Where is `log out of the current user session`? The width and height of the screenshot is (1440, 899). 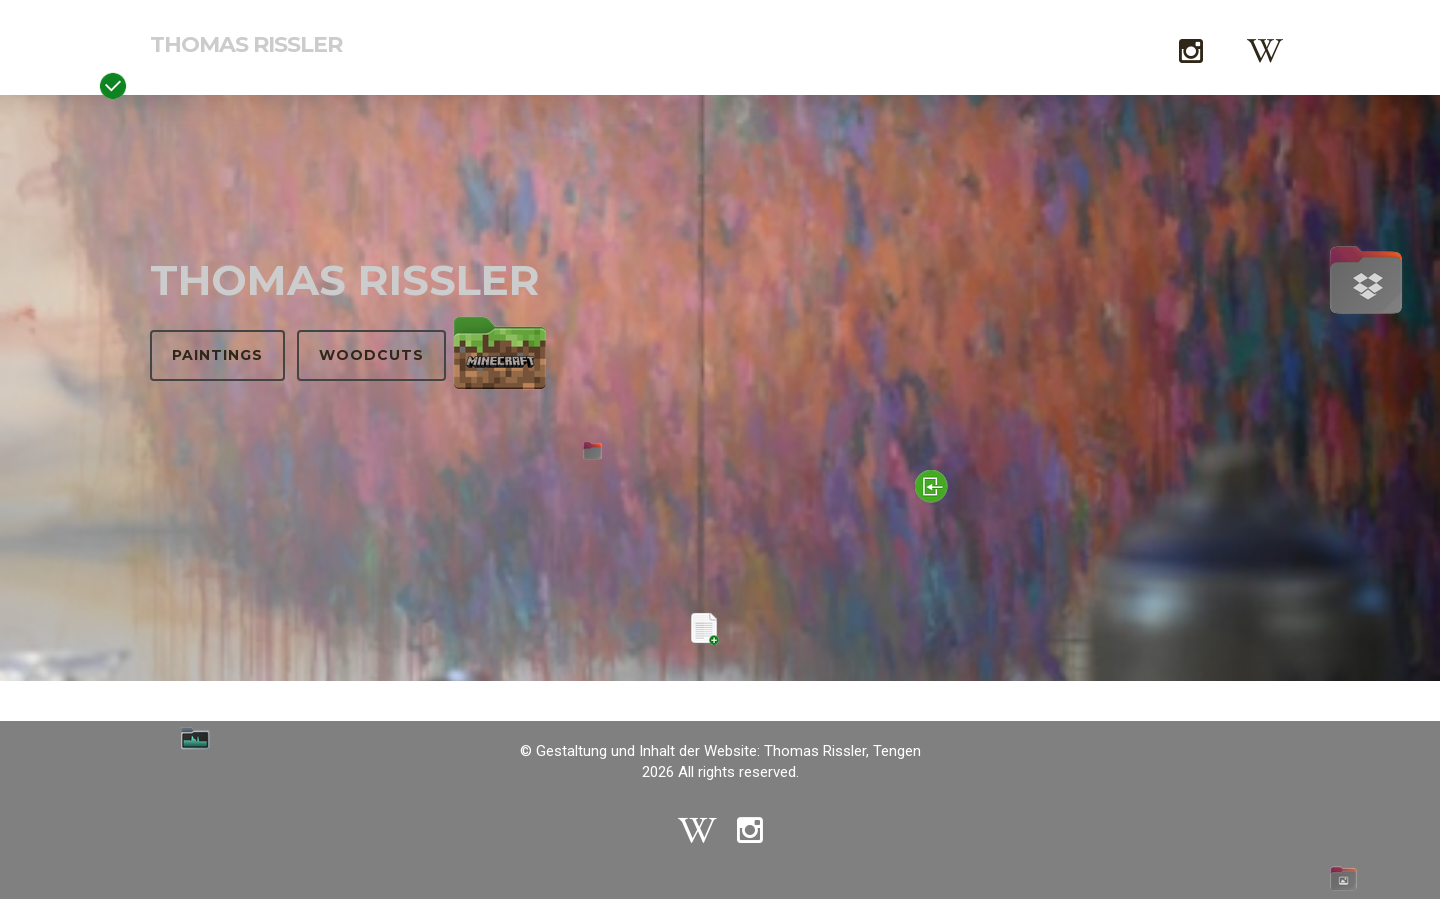
log out of the current user session is located at coordinates (931, 486).